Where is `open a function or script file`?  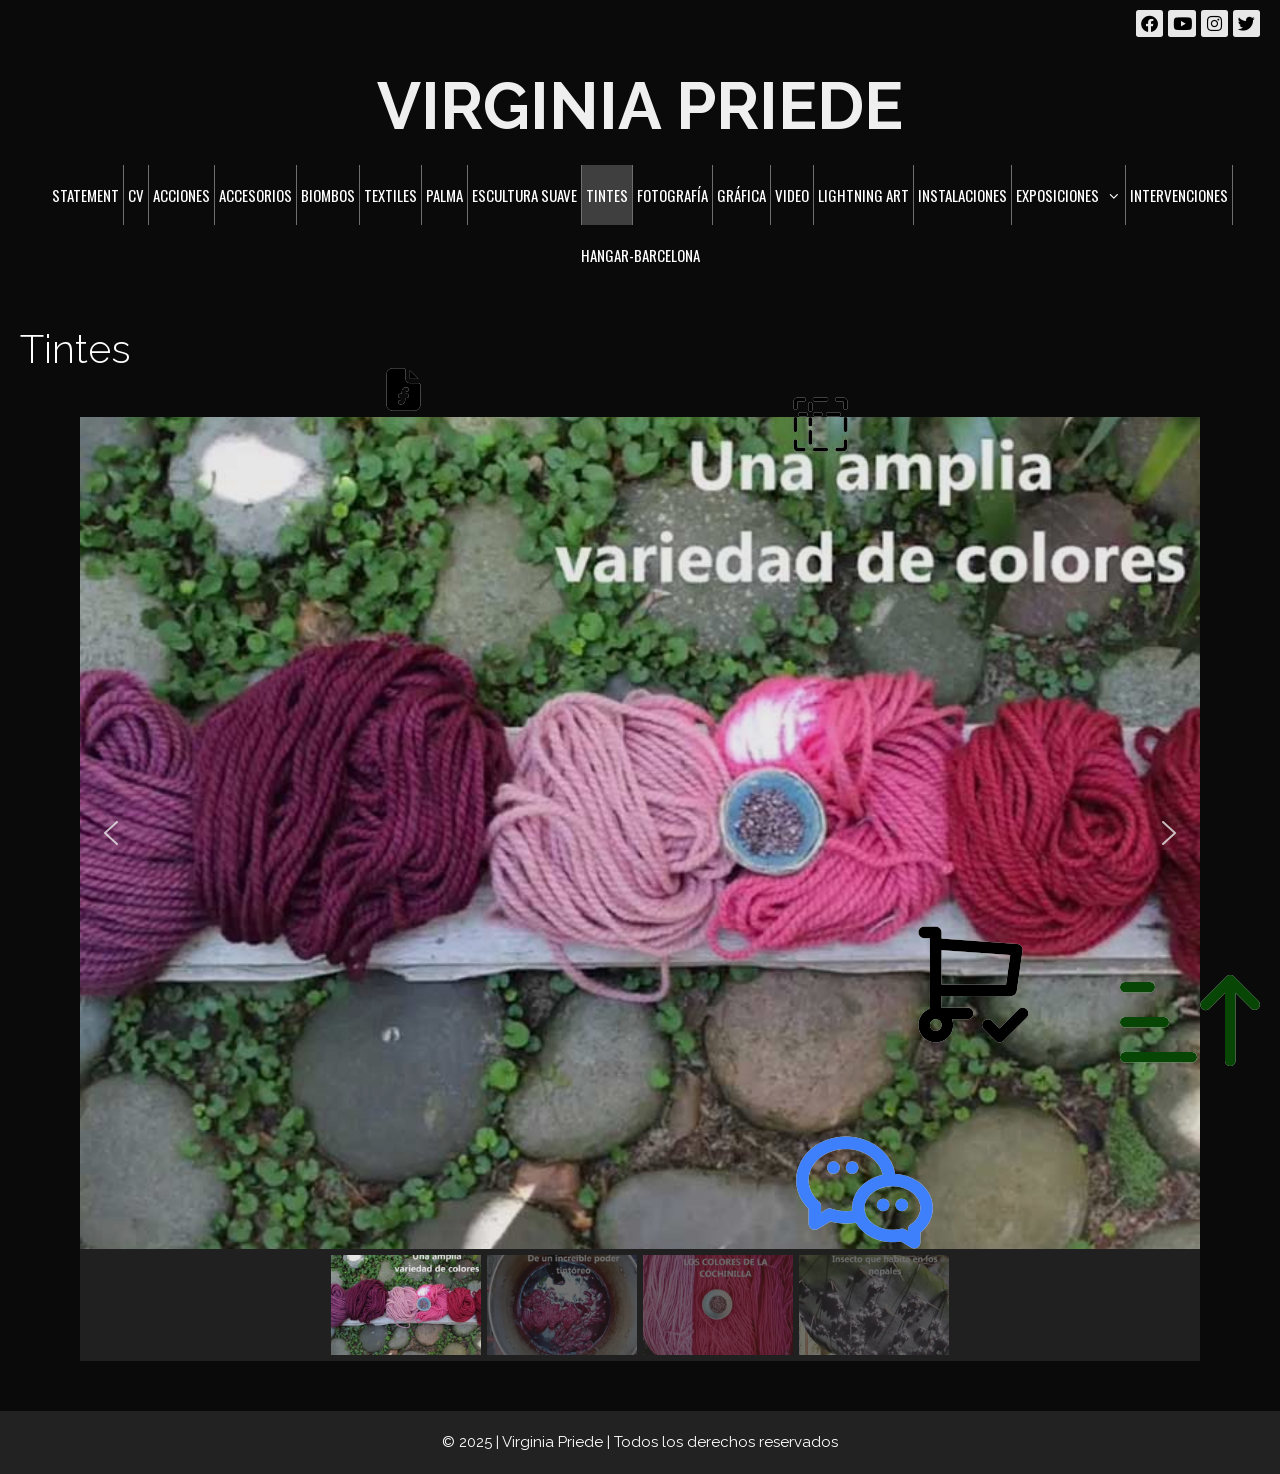
open a function or script file is located at coordinates (403, 389).